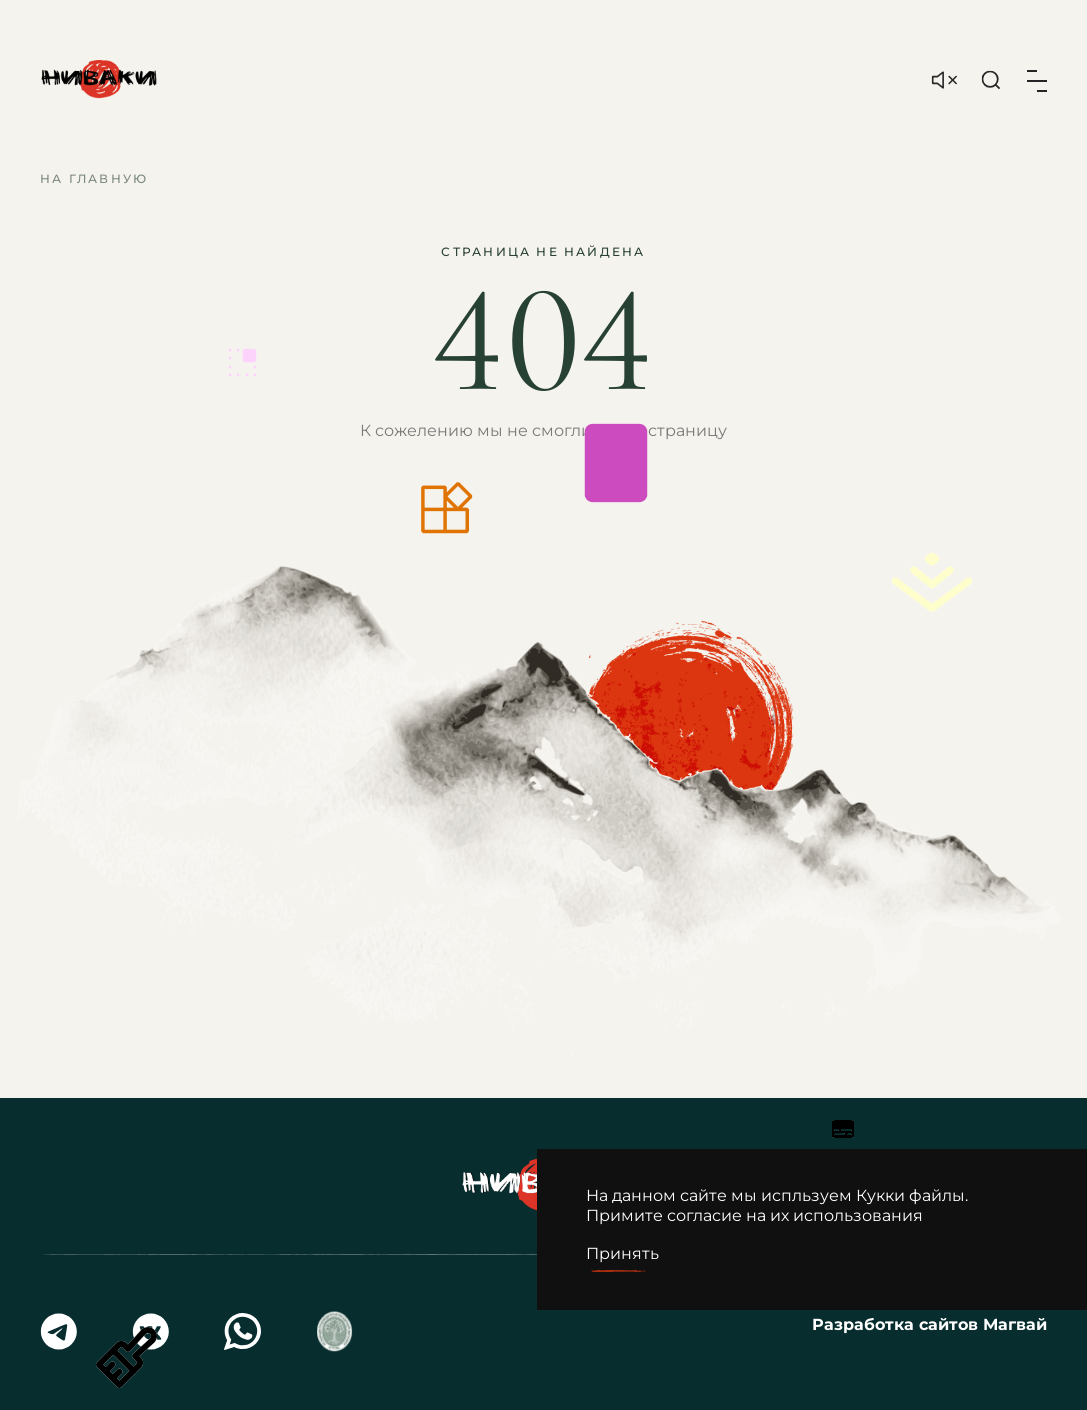 This screenshot has width=1087, height=1410. I want to click on open the extensions marketplace, so click(444, 507).